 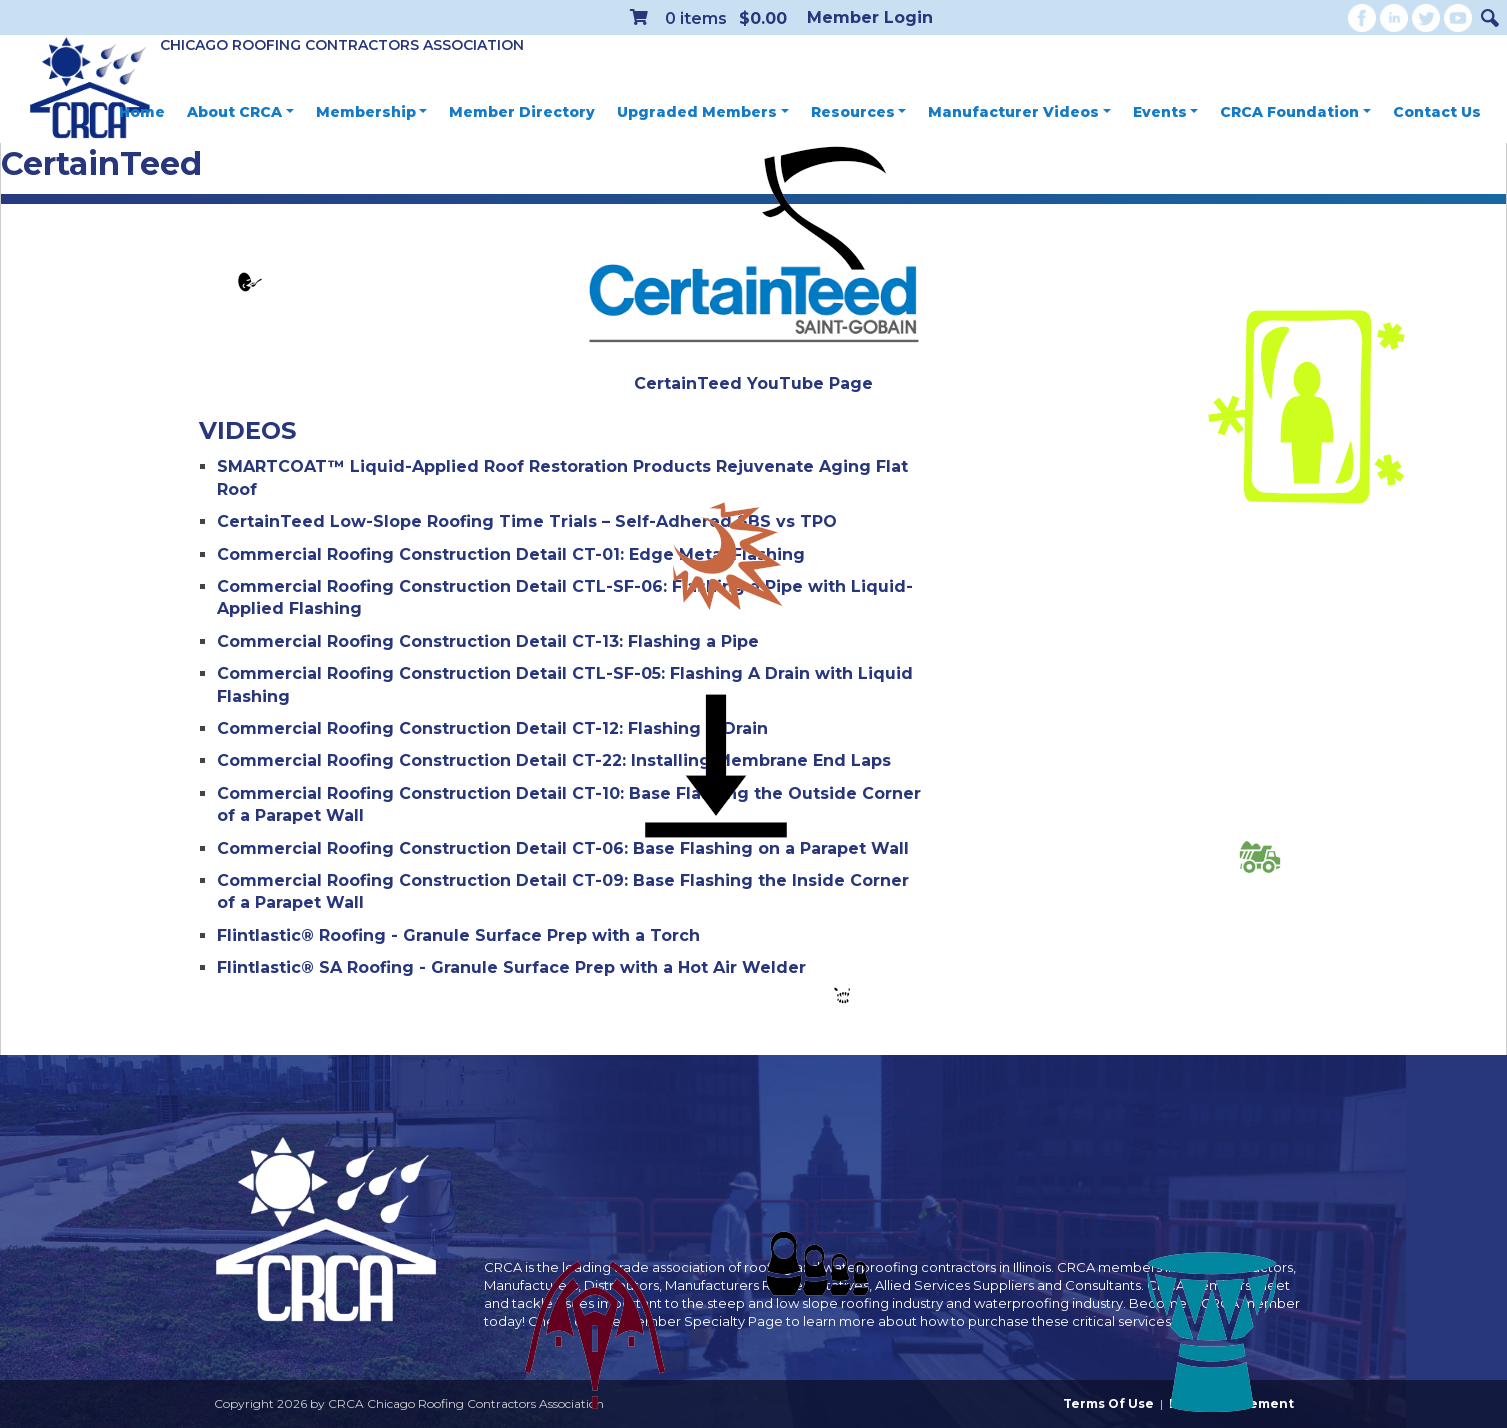 I want to click on mining truck or haul truck used in resource extraction games, so click(x=1260, y=857).